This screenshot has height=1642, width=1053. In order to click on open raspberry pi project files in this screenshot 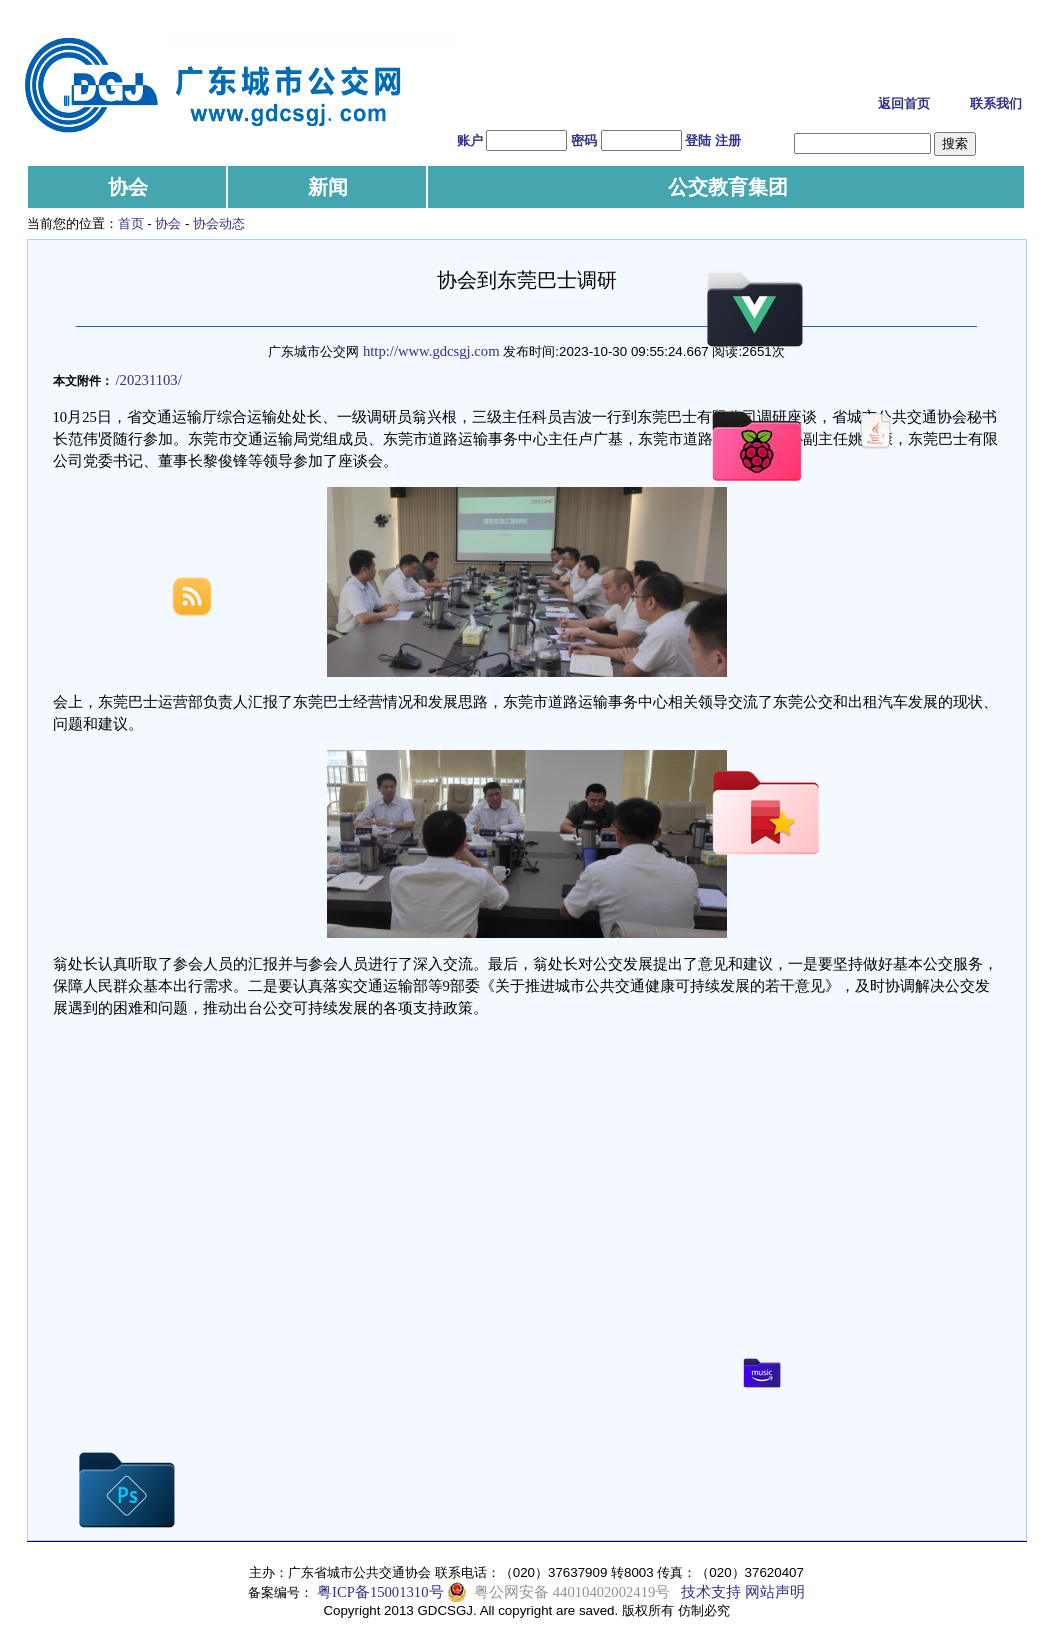, I will do `click(756, 448)`.